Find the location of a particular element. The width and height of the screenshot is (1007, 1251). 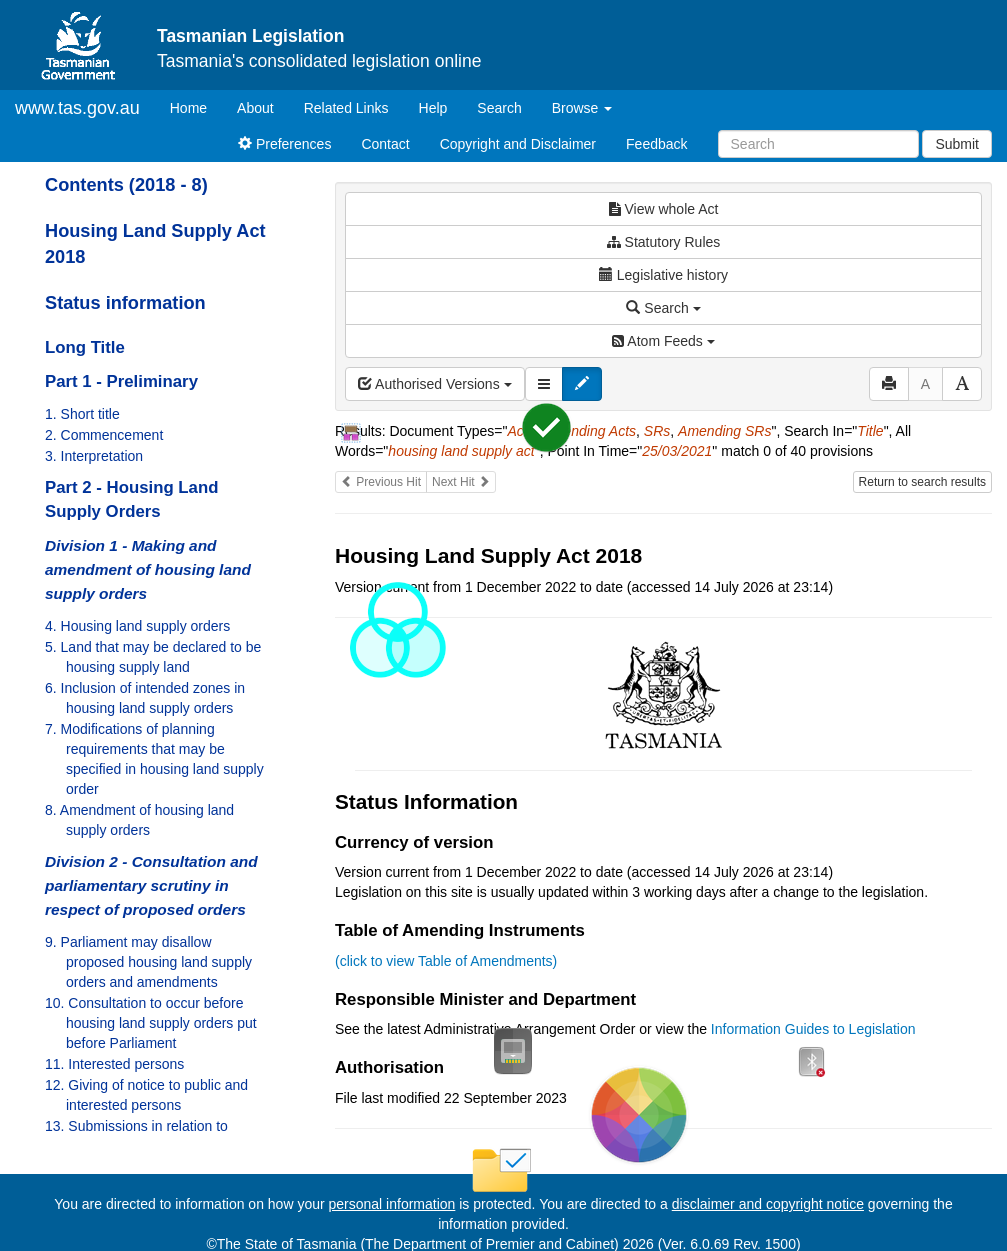

open color preferences or theme settings is located at coordinates (639, 1115).